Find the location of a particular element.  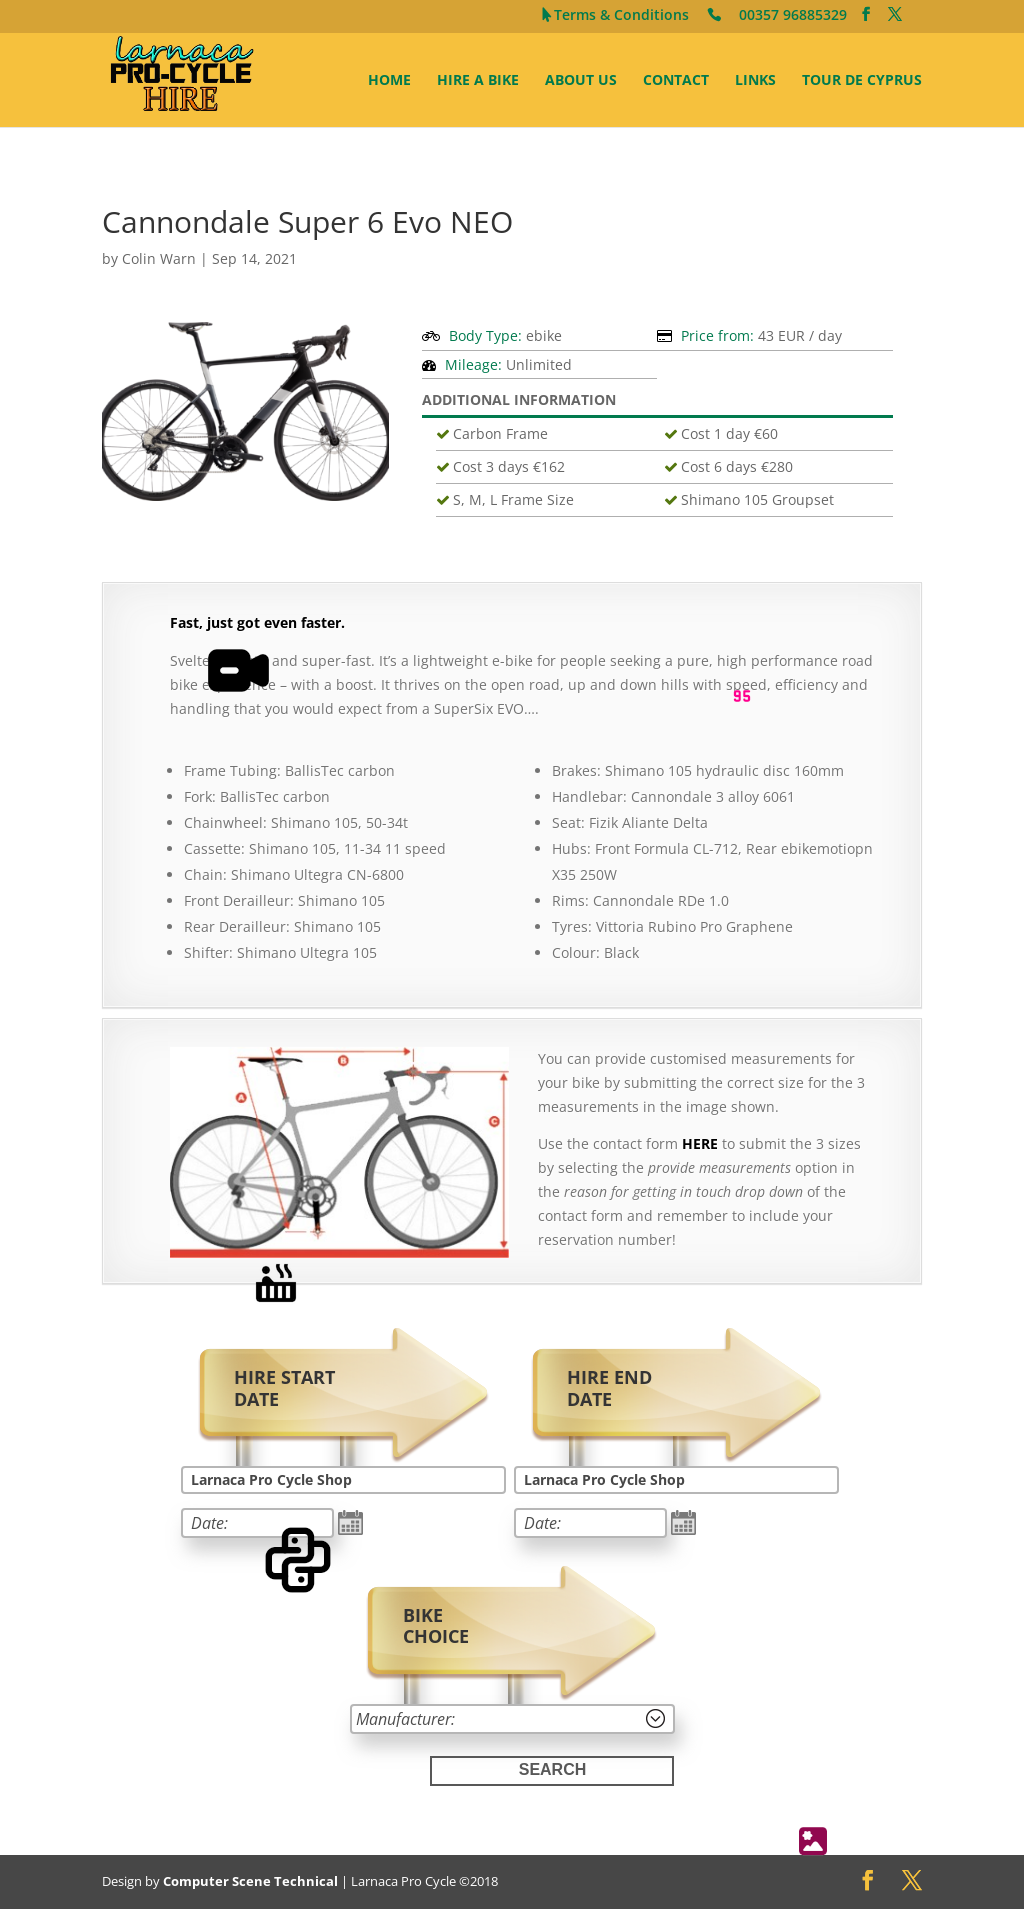

indicates item number 95 in a list or sequence is located at coordinates (742, 696).